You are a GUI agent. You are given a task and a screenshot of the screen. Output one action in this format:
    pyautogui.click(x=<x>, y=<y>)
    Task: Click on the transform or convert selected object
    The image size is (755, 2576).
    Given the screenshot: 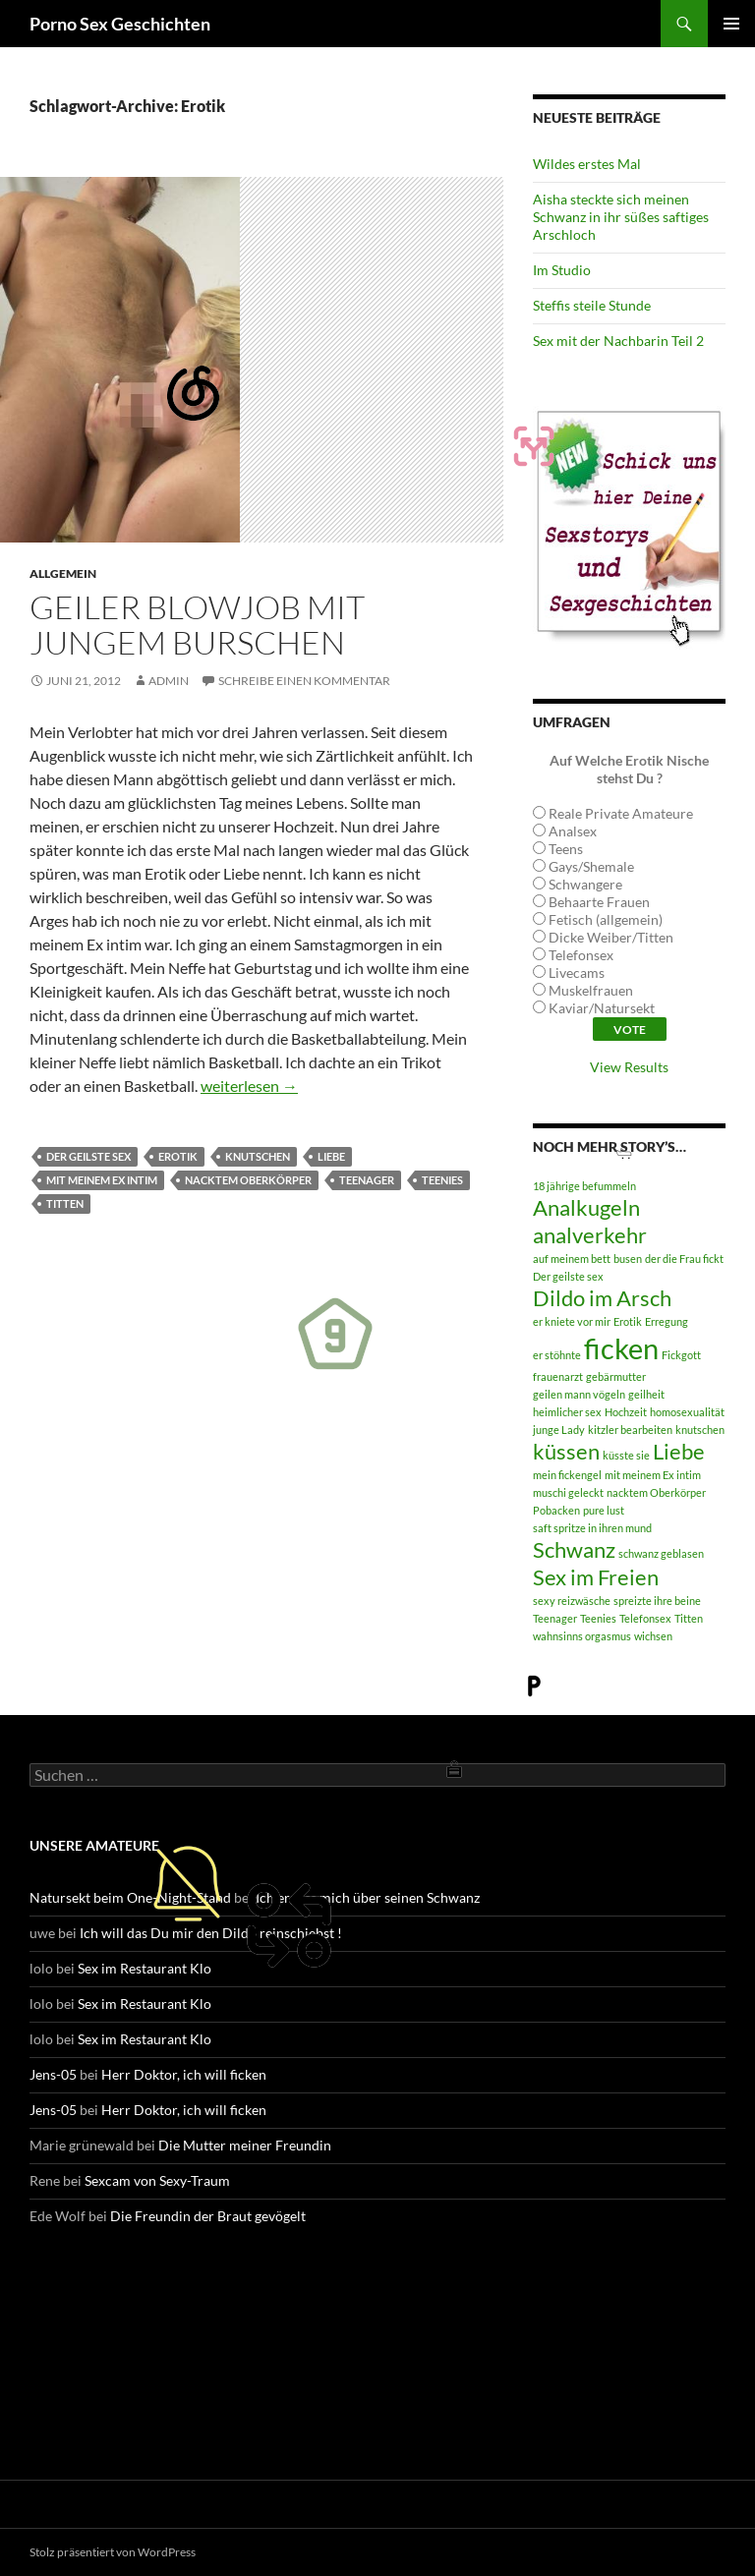 What is the action you would take?
    pyautogui.click(x=289, y=1925)
    